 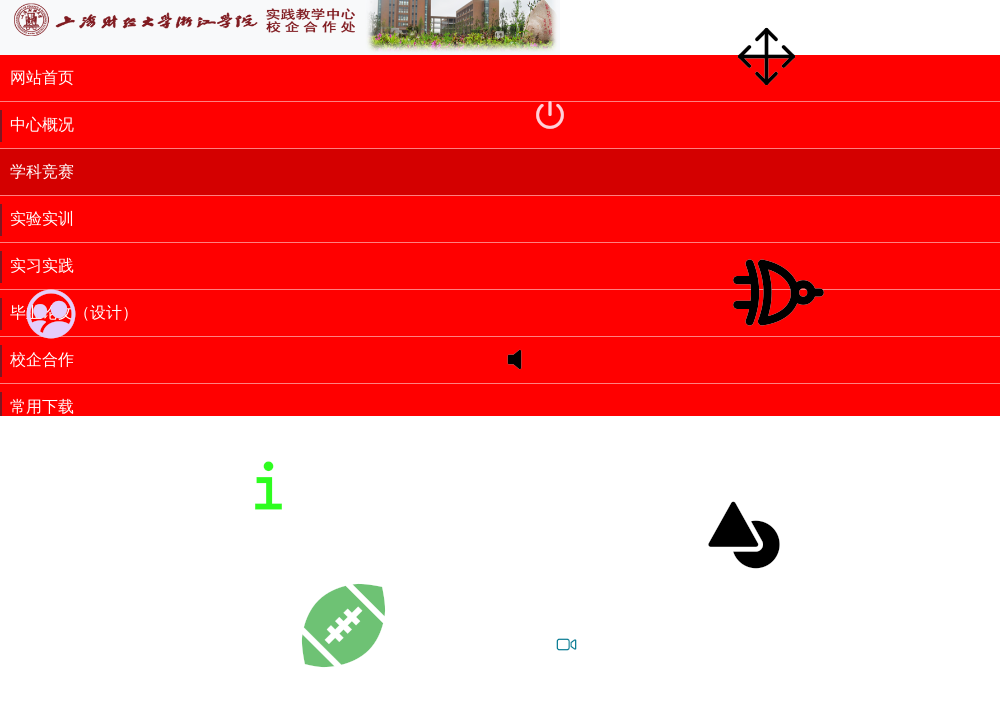 What do you see at coordinates (550, 115) in the screenshot?
I see `turn off or shut down the device` at bounding box center [550, 115].